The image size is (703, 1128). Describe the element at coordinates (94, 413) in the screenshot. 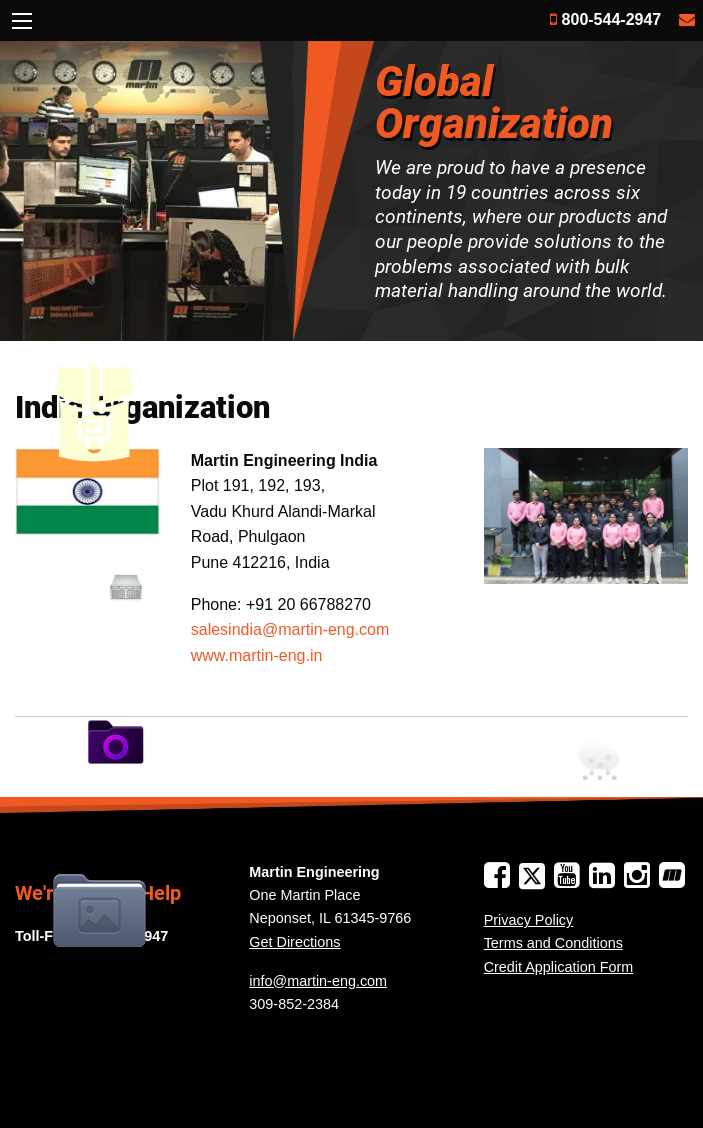

I see `open inventory or backpack` at that location.